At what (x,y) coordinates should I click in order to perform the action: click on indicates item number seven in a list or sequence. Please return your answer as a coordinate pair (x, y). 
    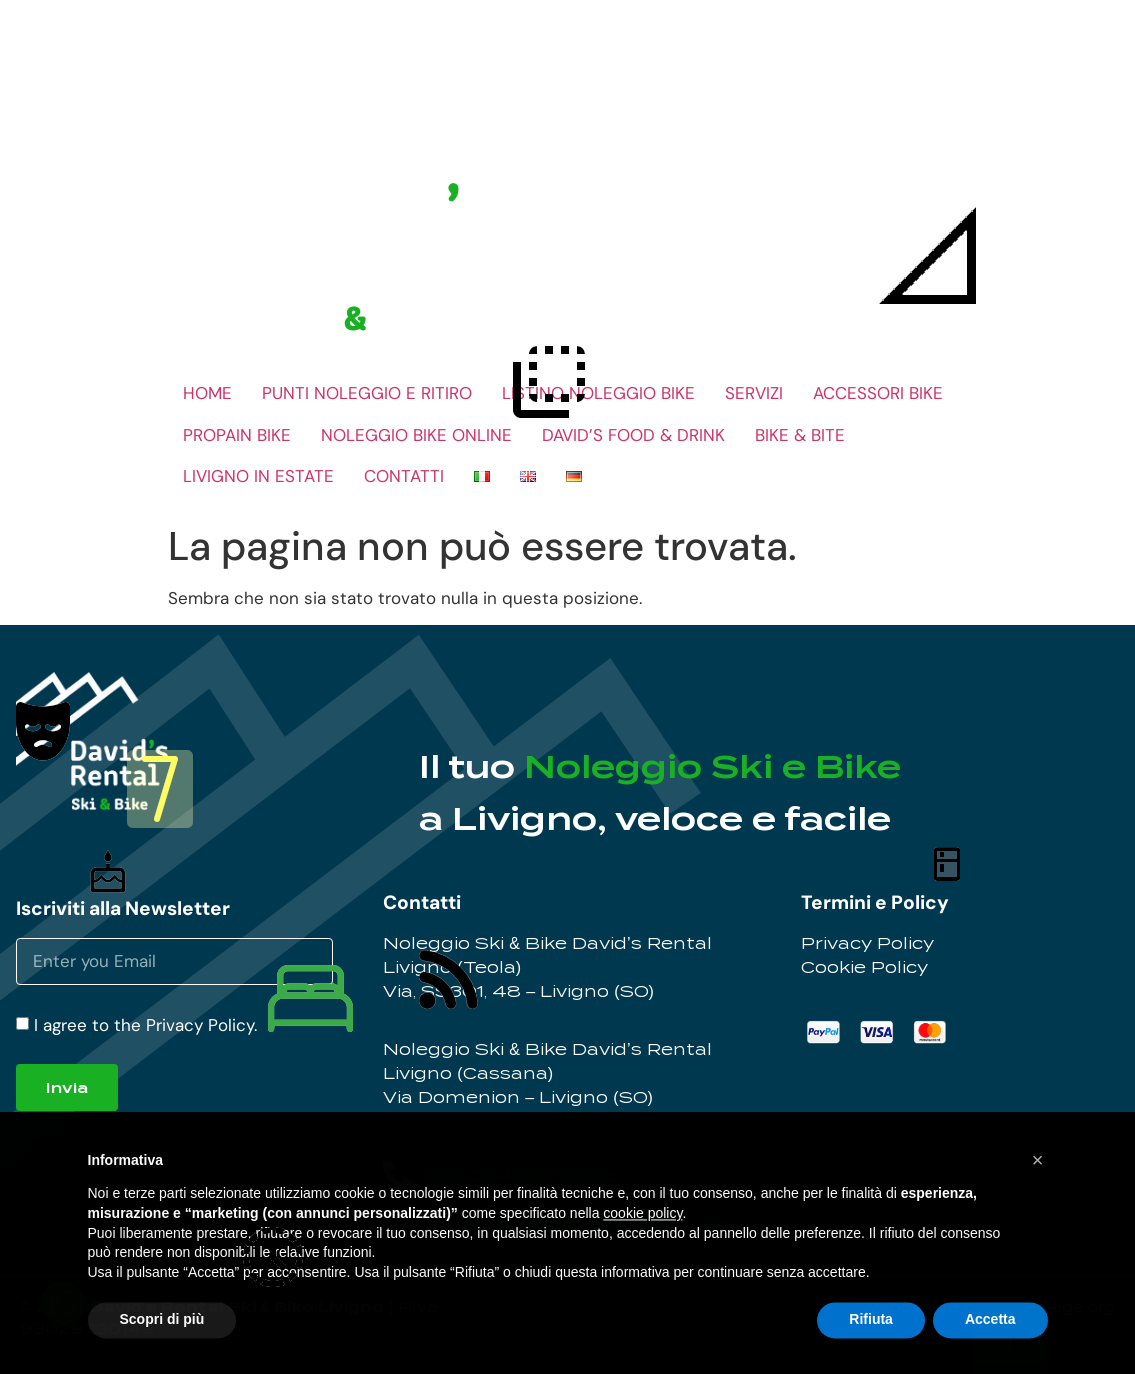
    Looking at the image, I should click on (160, 789).